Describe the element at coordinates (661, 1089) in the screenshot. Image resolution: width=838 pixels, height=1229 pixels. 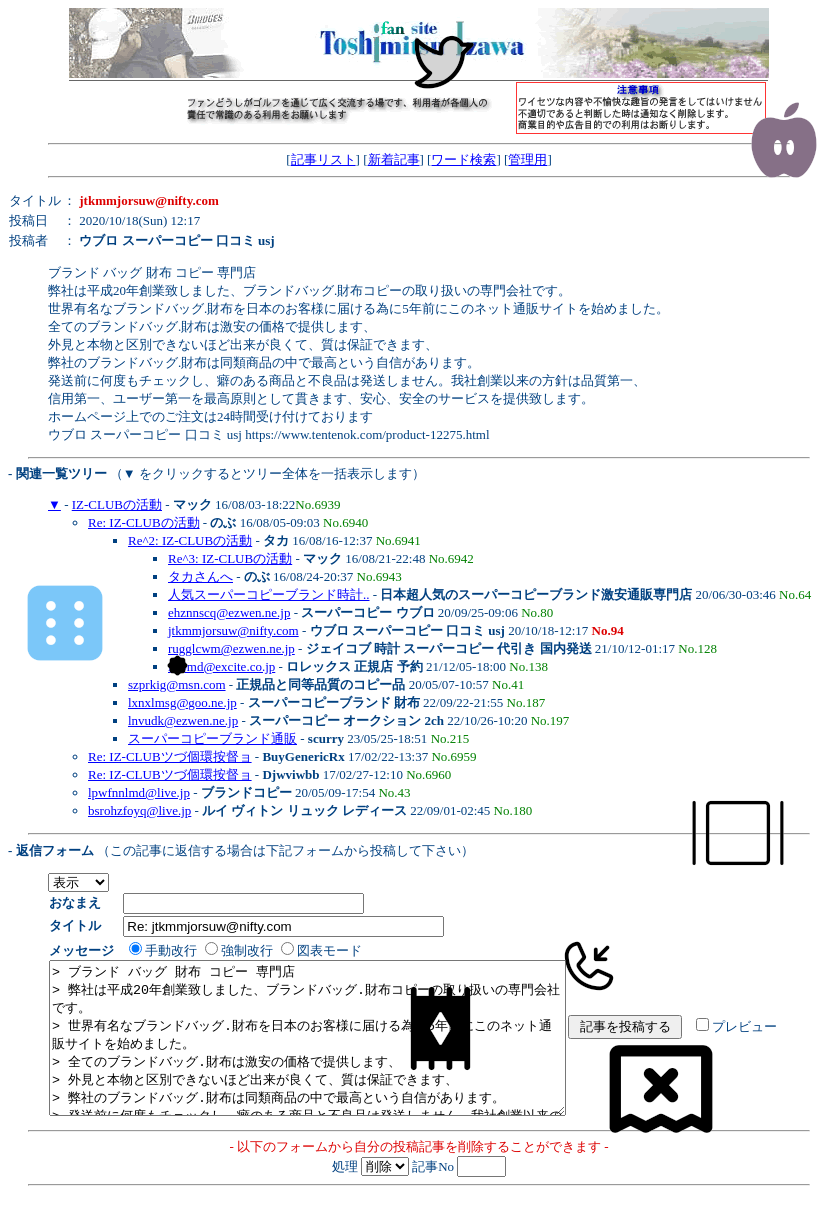
I see `cancel or void a receipt` at that location.